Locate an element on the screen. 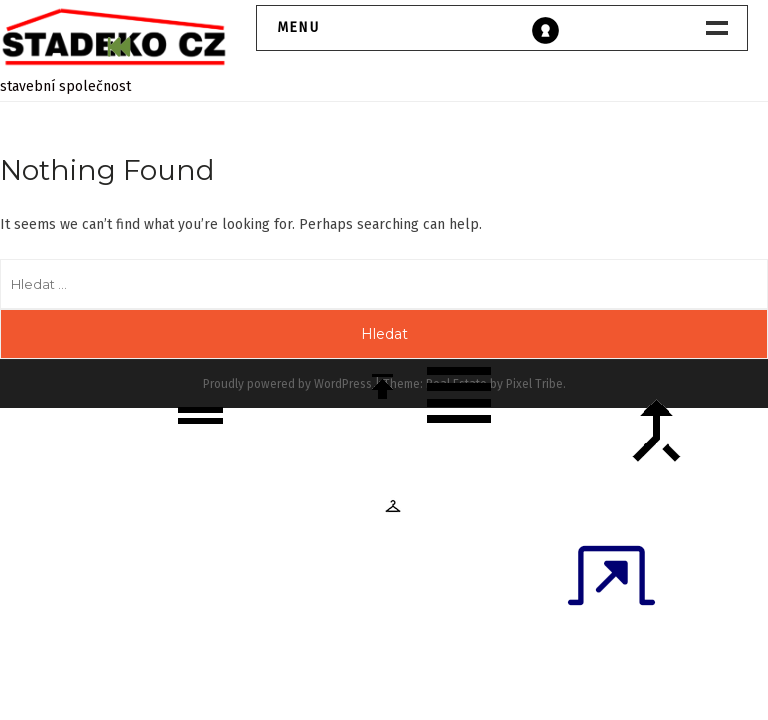 This screenshot has height=720, width=768. view content in headline or list format is located at coordinates (459, 395).